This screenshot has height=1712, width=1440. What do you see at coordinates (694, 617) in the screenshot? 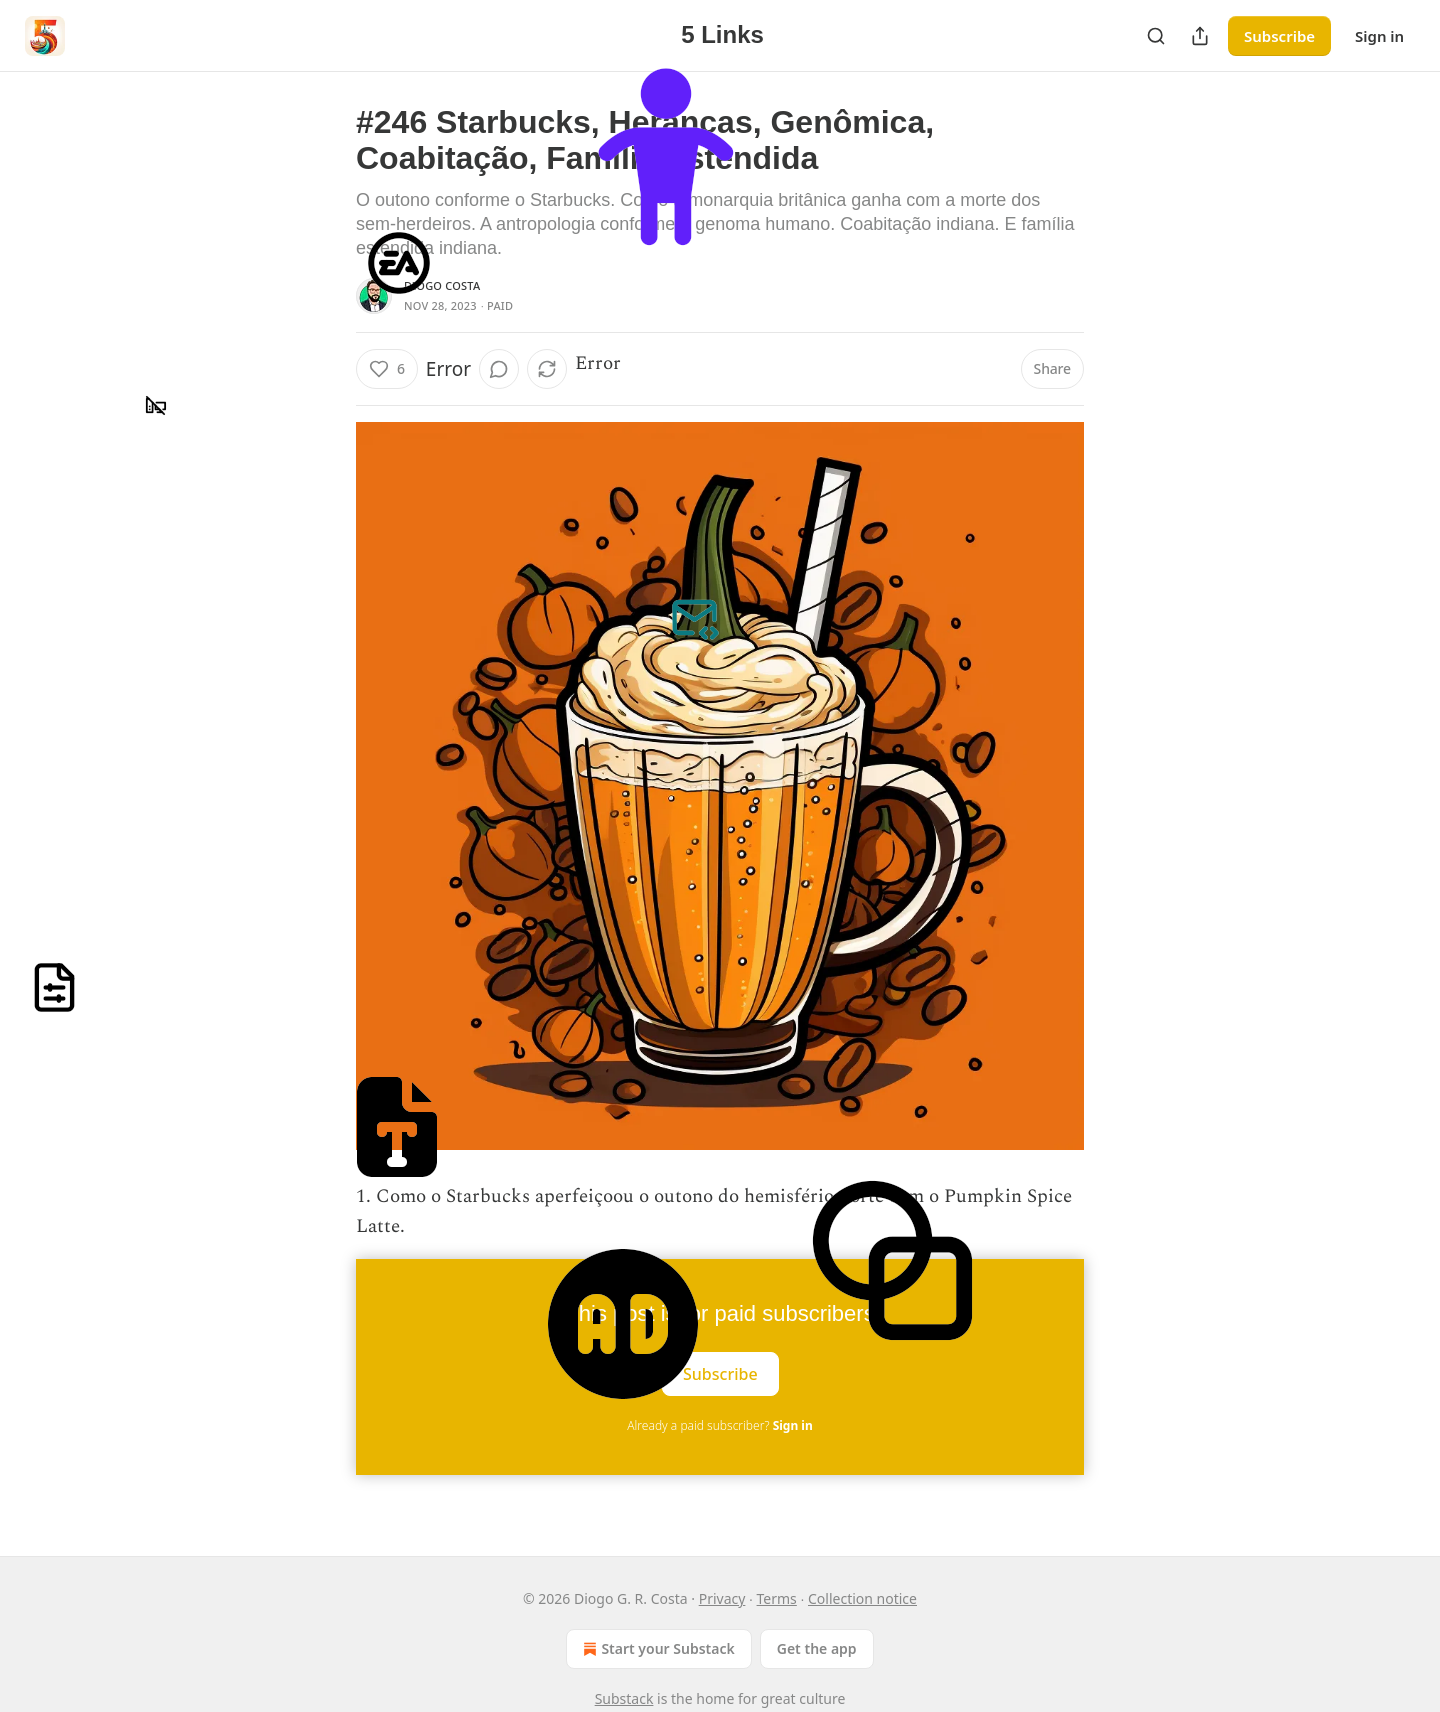
I see `access email developer settings` at bounding box center [694, 617].